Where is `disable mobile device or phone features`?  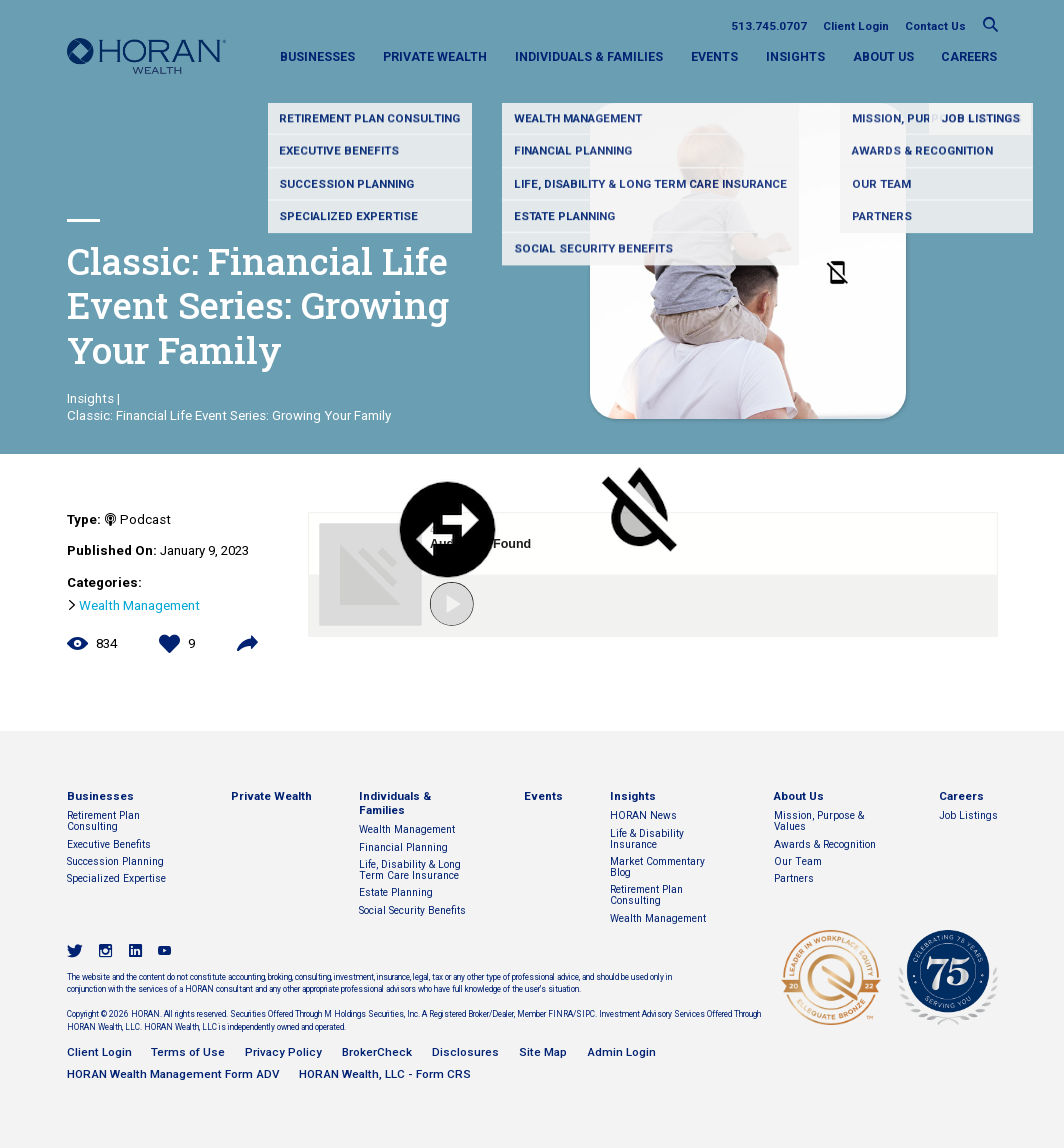 disable mobile device or phone features is located at coordinates (837, 272).